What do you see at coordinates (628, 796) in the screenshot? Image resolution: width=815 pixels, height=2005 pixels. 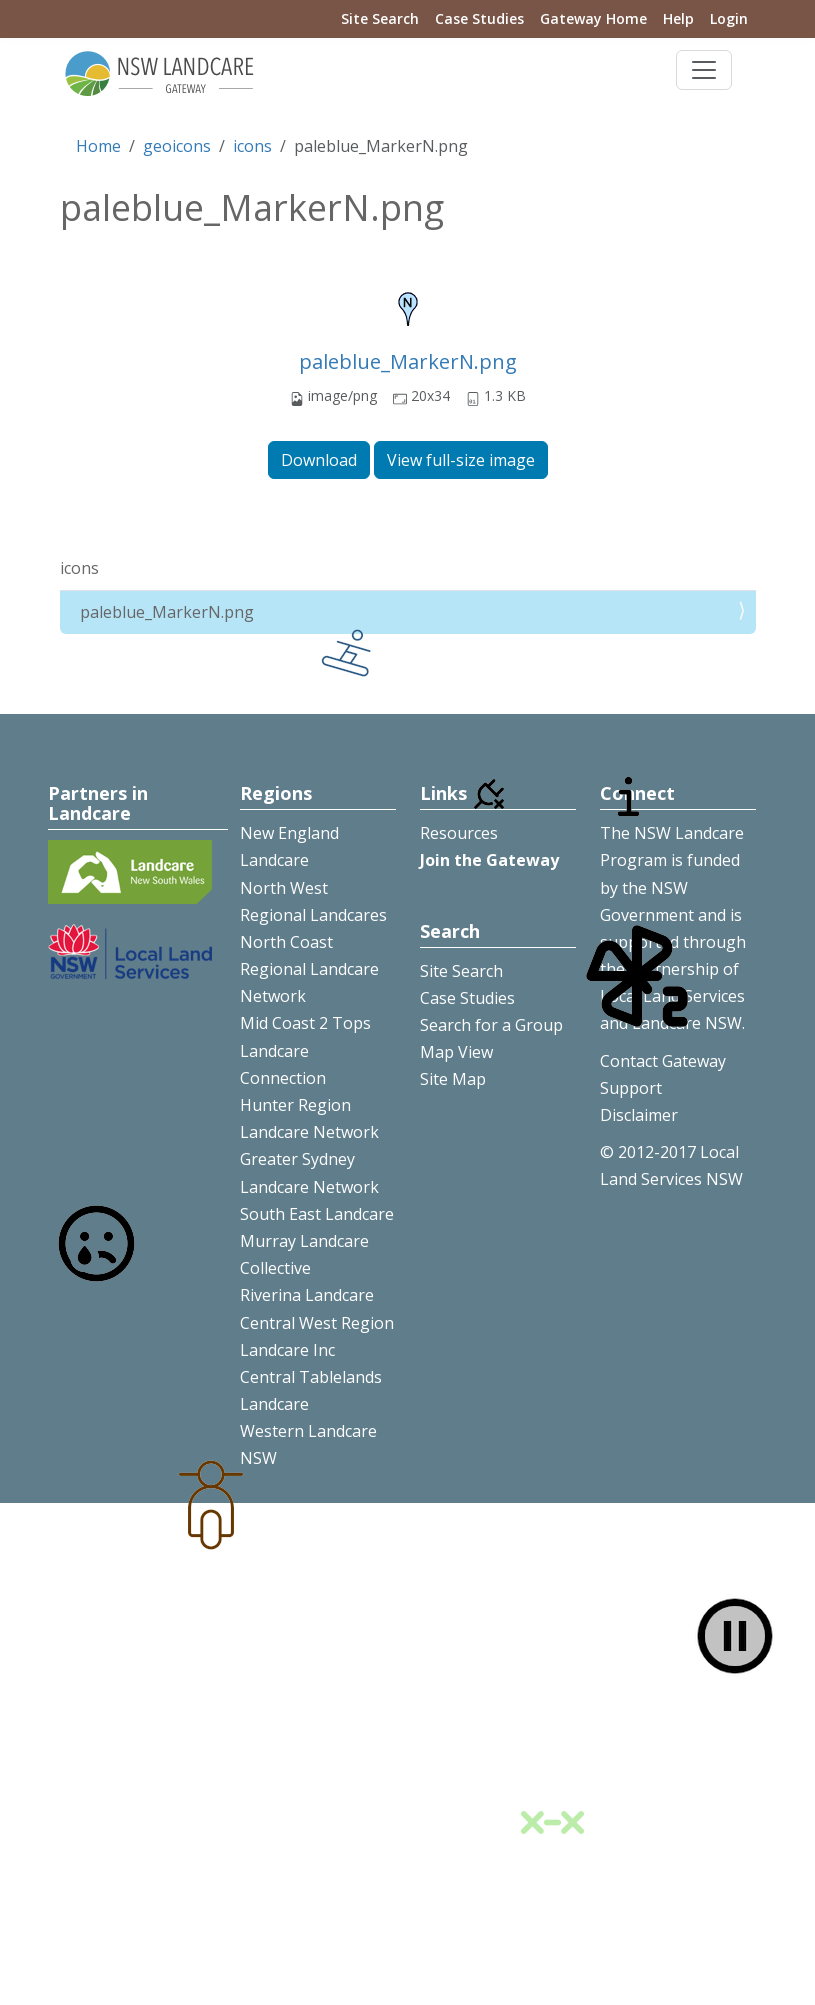 I see `view more information or details` at bounding box center [628, 796].